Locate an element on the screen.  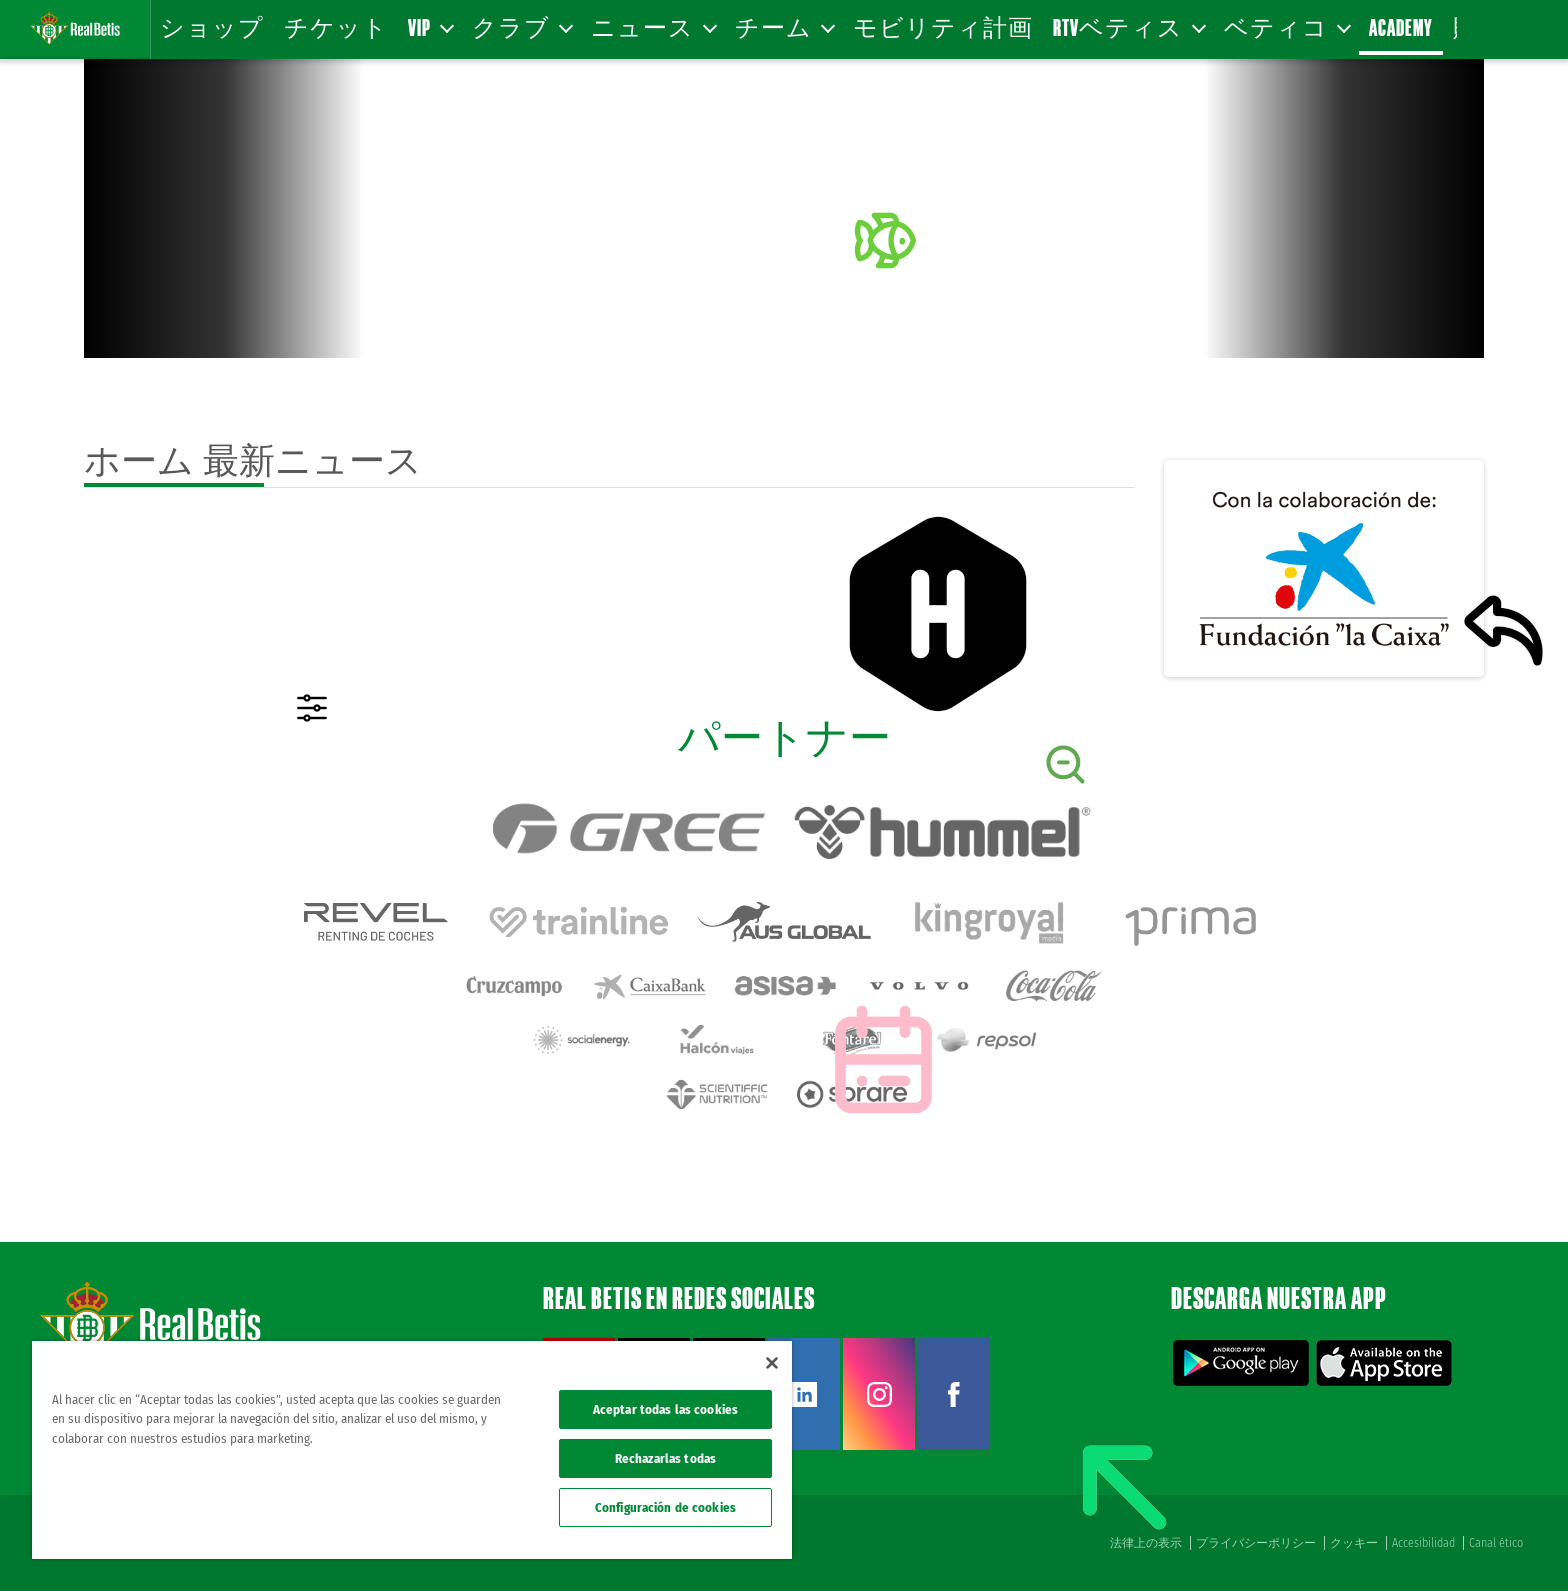
zoom out of the current view is located at coordinates (1065, 764).